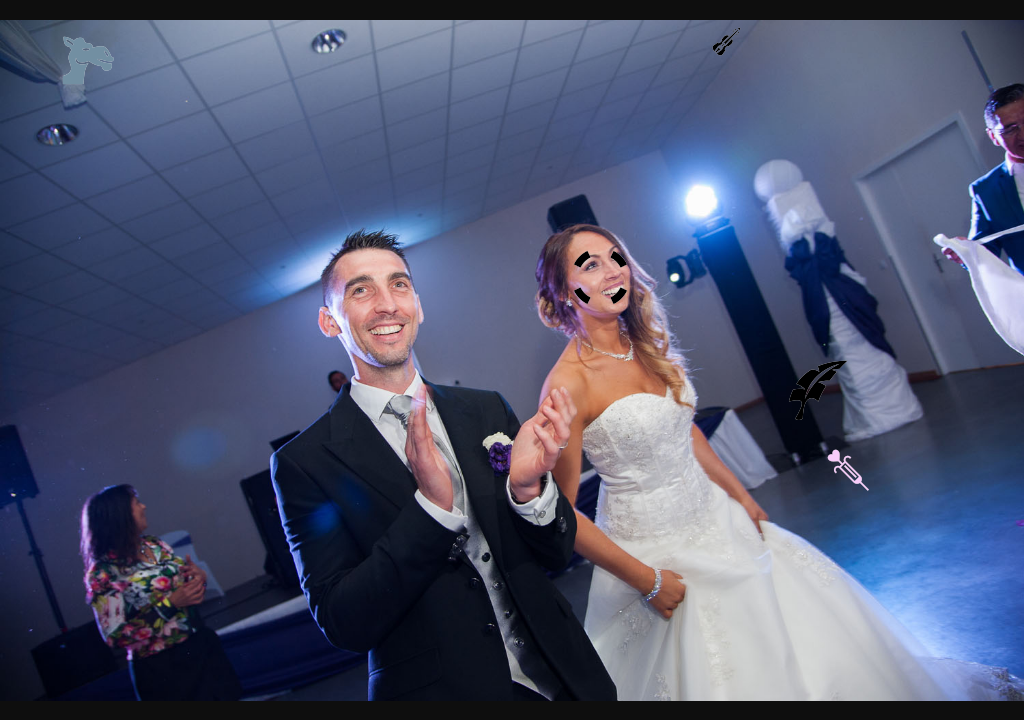  I want to click on camel-related game content or desert theme, so click(88, 58).